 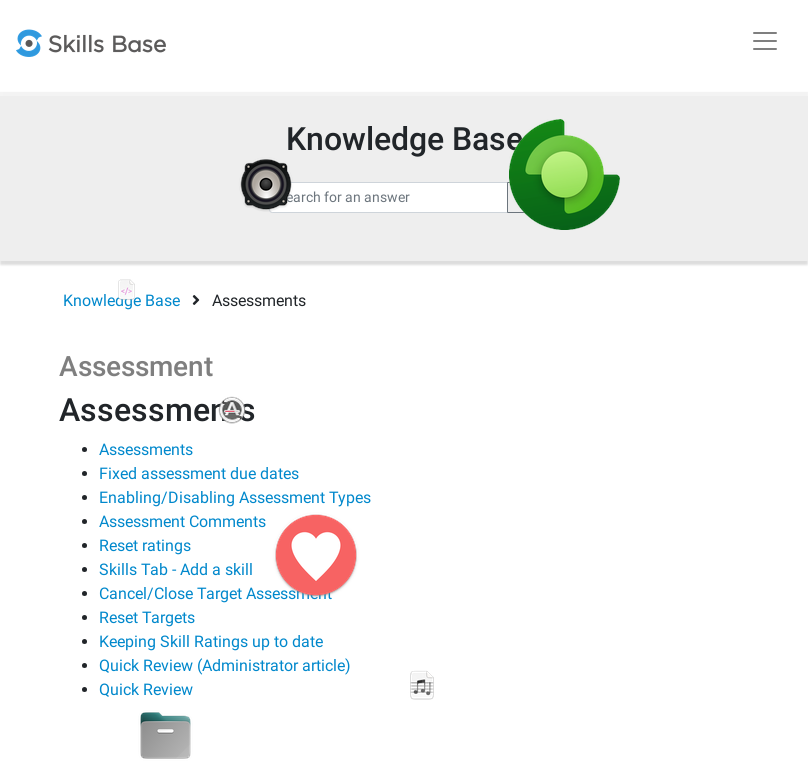 I want to click on an iMelody audio file, so click(x=422, y=685).